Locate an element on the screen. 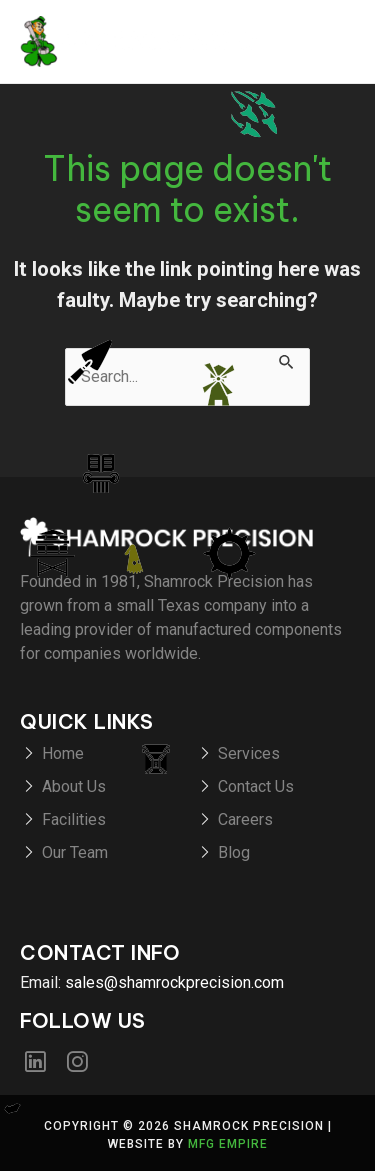 The width and height of the screenshot is (375, 1171). spikeball game or sports activity is located at coordinates (229, 553).